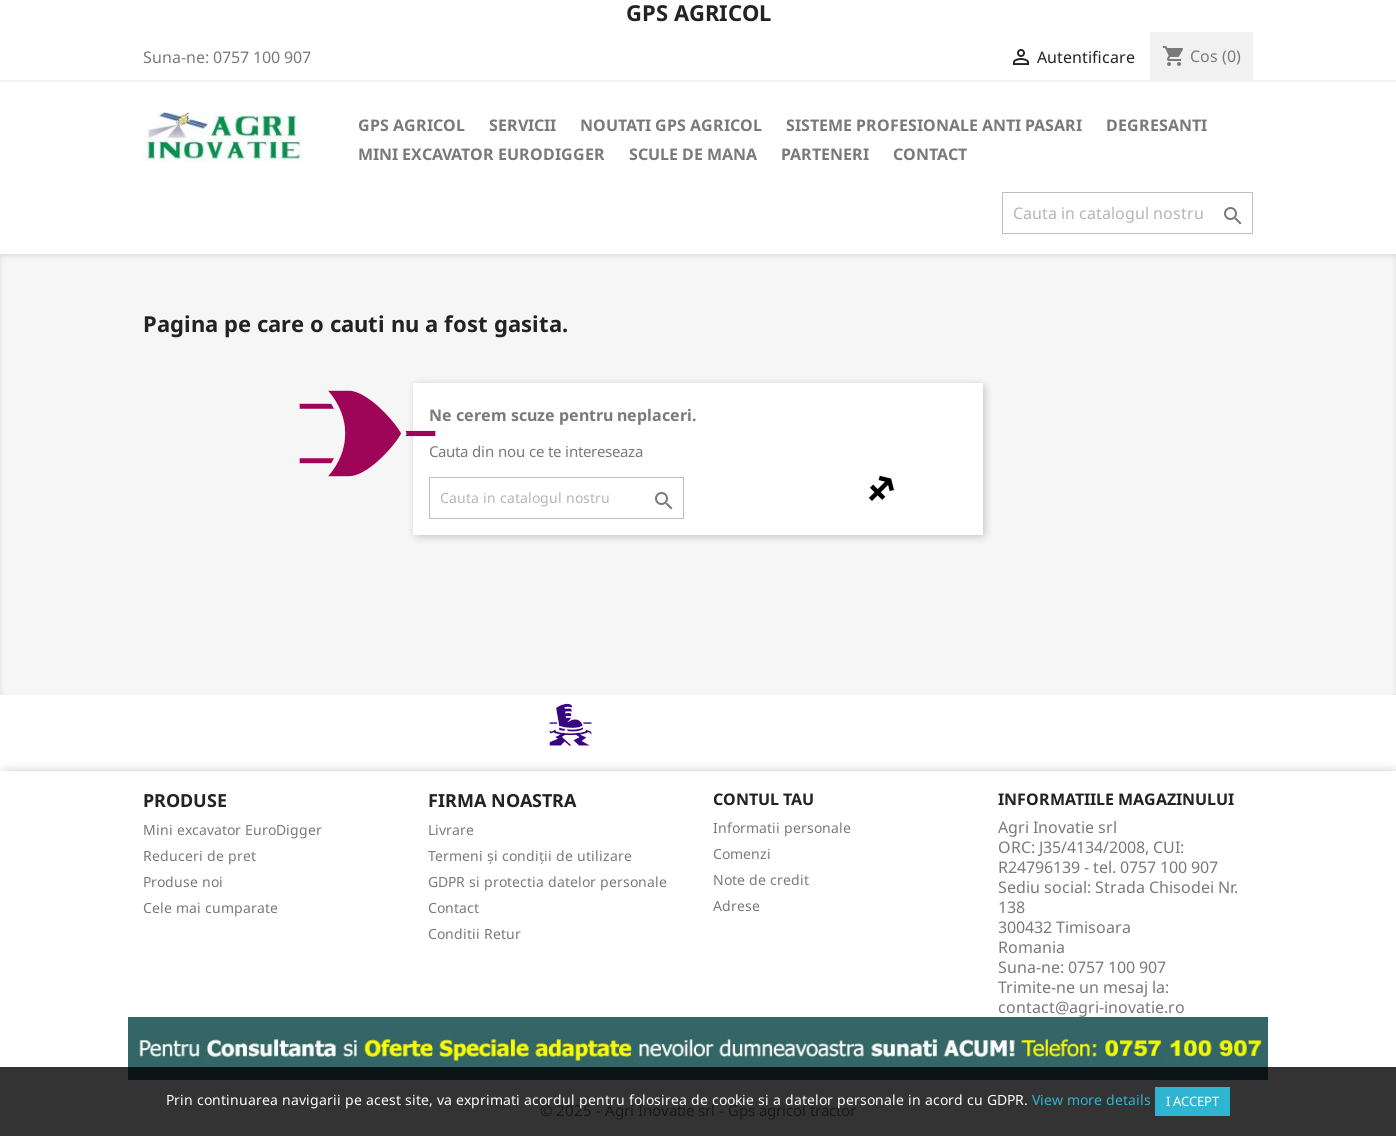 Image resolution: width=1396 pixels, height=1136 pixels. I want to click on activate ground slam ability, so click(570, 724).